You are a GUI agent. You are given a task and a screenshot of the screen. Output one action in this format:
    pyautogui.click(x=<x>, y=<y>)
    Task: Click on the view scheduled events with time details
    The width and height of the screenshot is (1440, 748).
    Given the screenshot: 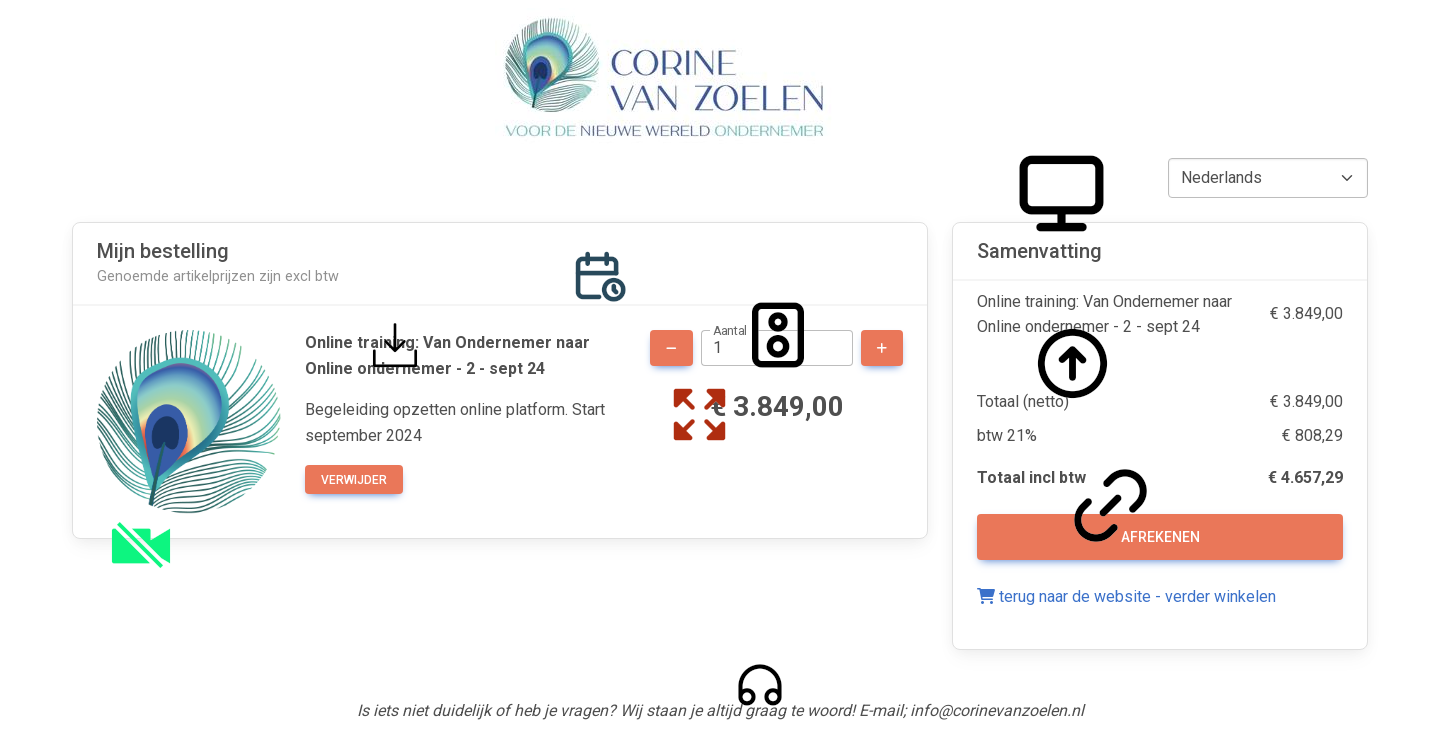 What is the action you would take?
    pyautogui.click(x=599, y=275)
    